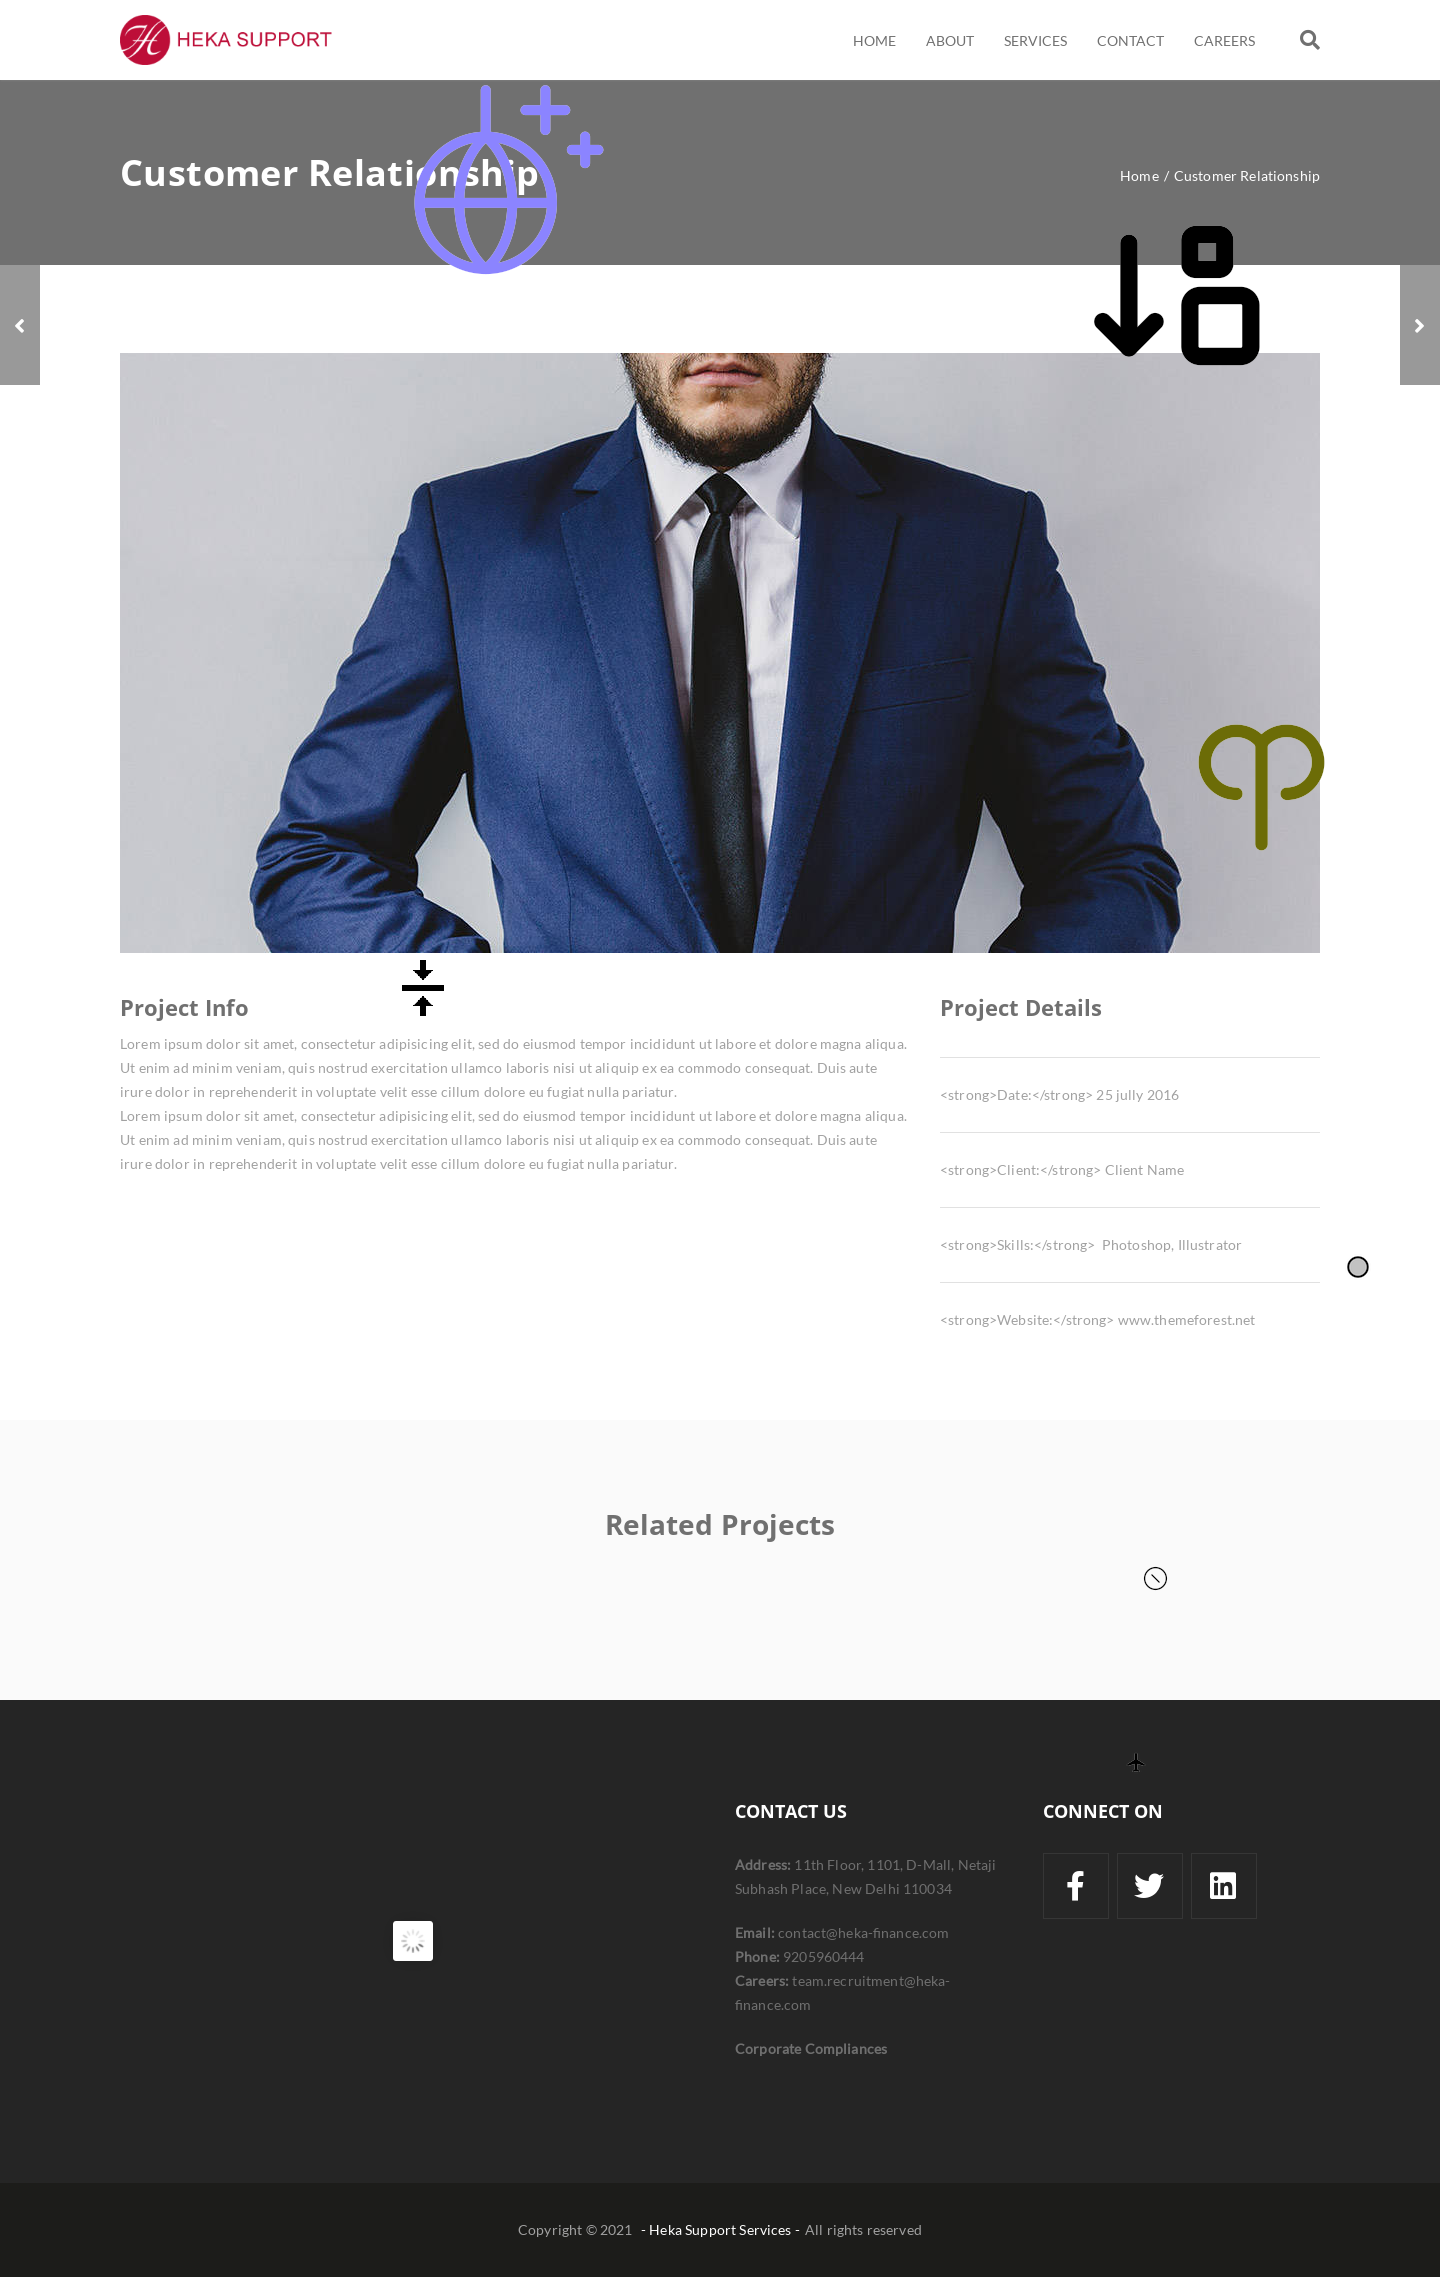 The width and height of the screenshot is (1440, 2277). Describe the element at coordinates (1261, 787) in the screenshot. I see `indicates aries zodiac sign` at that location.